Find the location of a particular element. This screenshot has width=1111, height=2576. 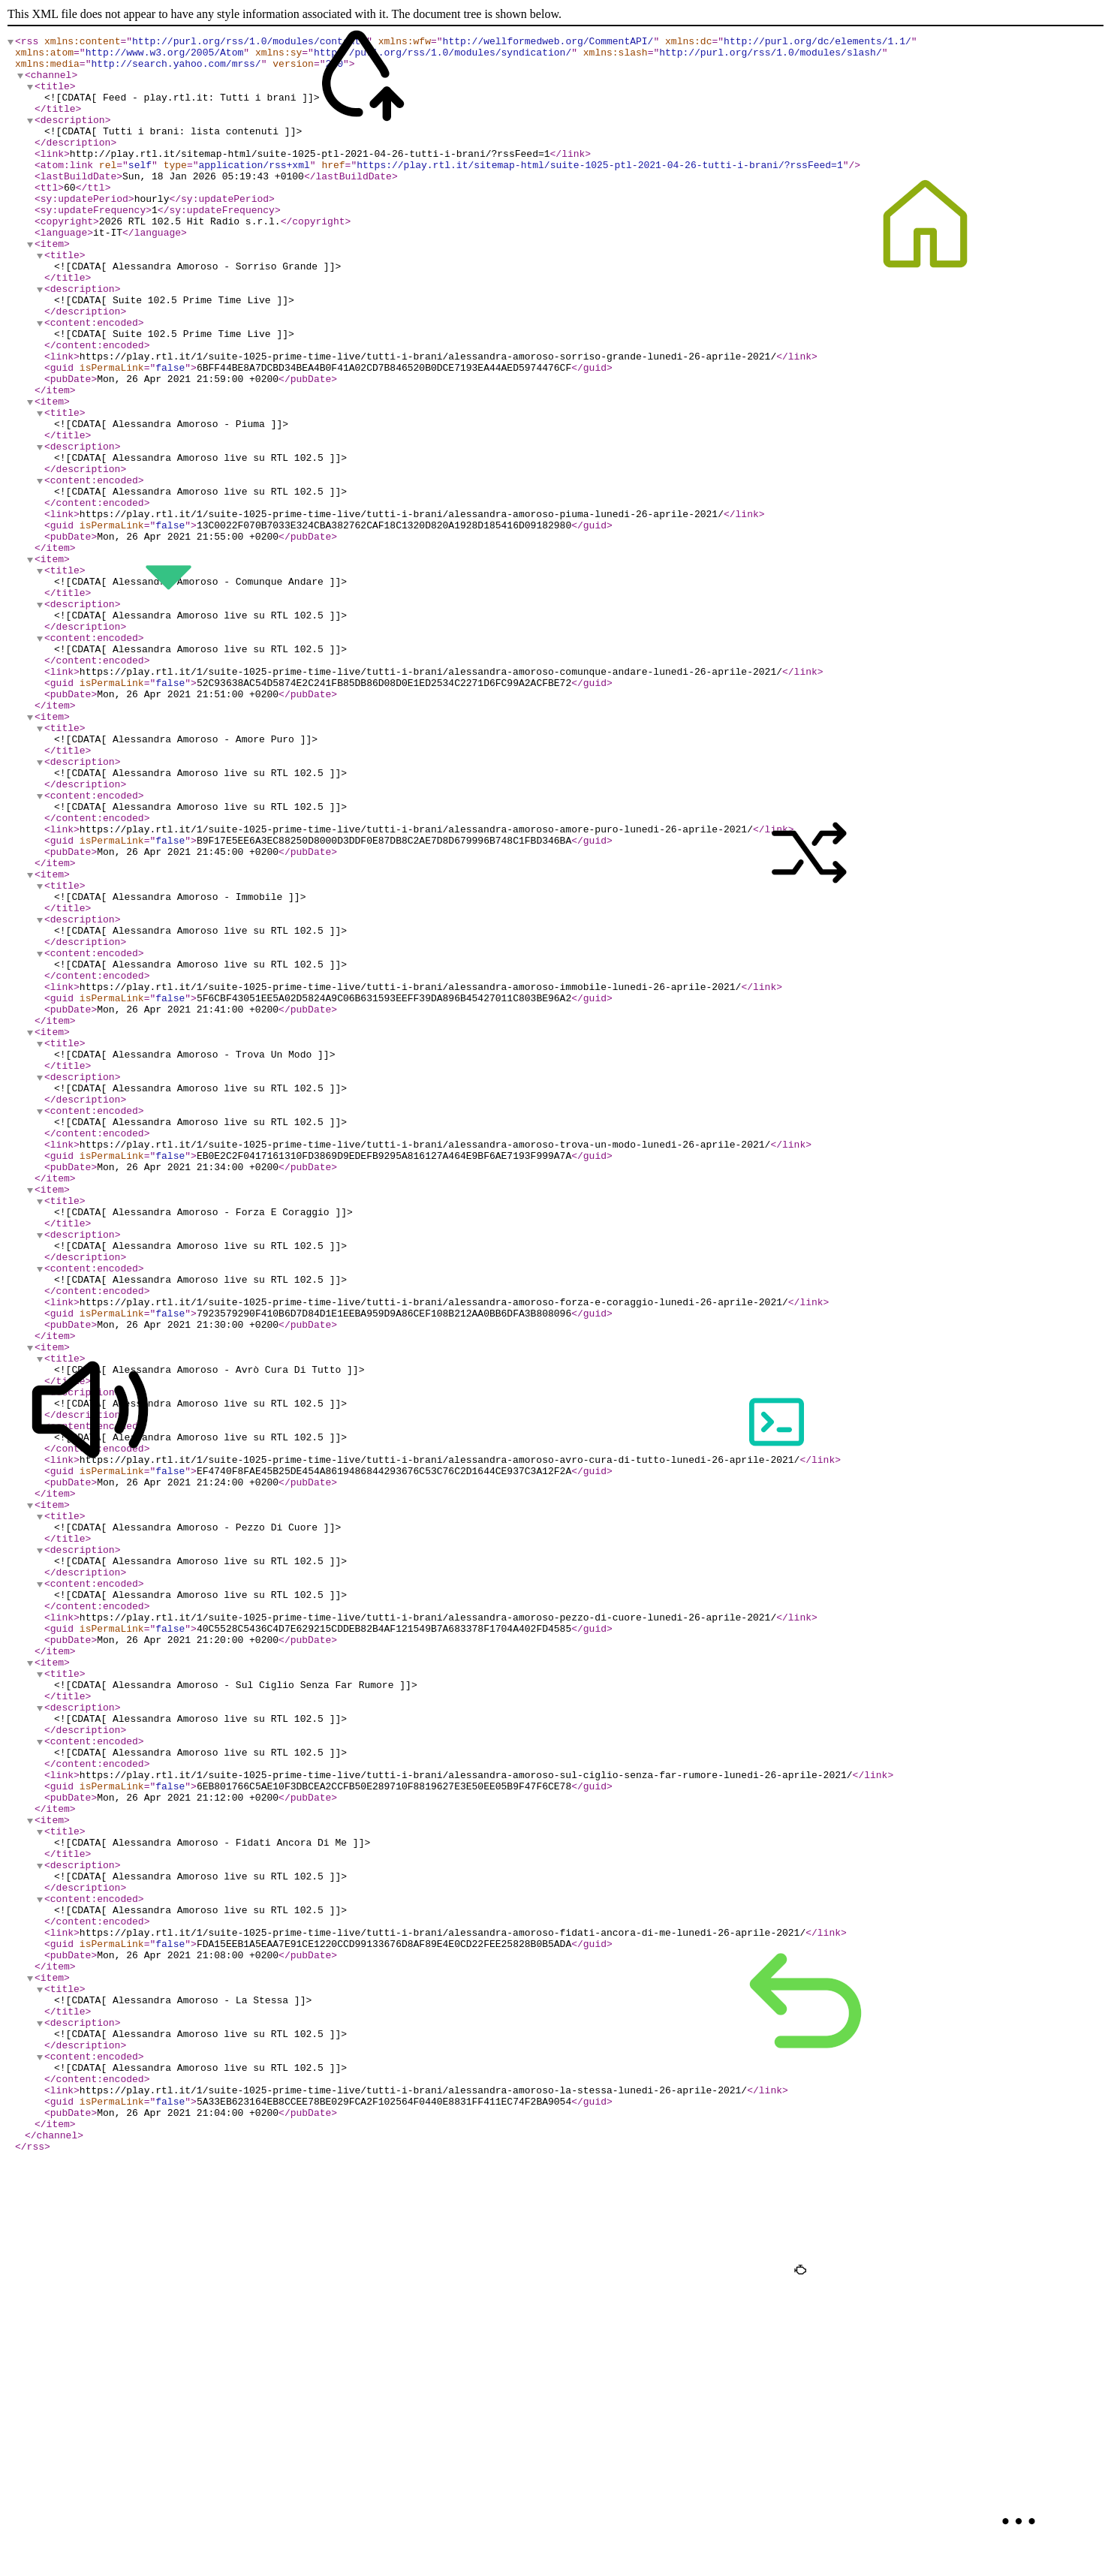

navigate to home screen is located at coordinates (925, 225).